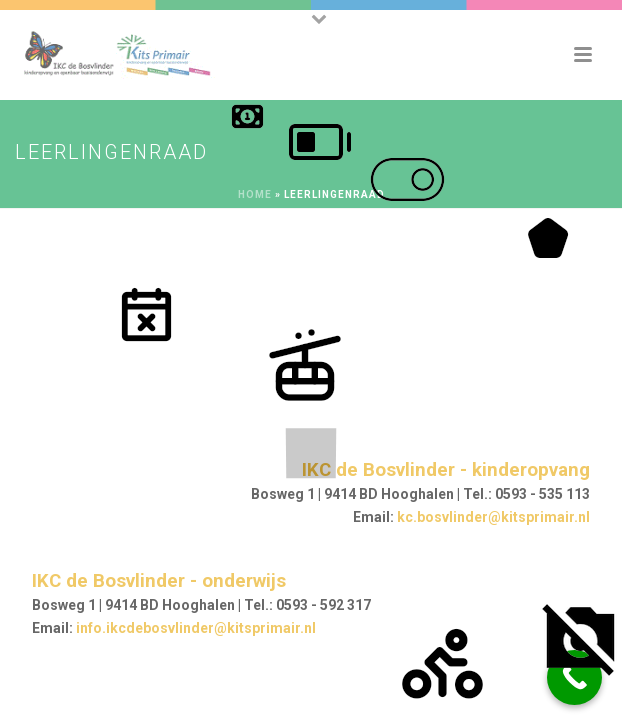 The width and height of the screenshot is (622, 720). I want to click on access cable car or gondola transit options, so click(305, 365).